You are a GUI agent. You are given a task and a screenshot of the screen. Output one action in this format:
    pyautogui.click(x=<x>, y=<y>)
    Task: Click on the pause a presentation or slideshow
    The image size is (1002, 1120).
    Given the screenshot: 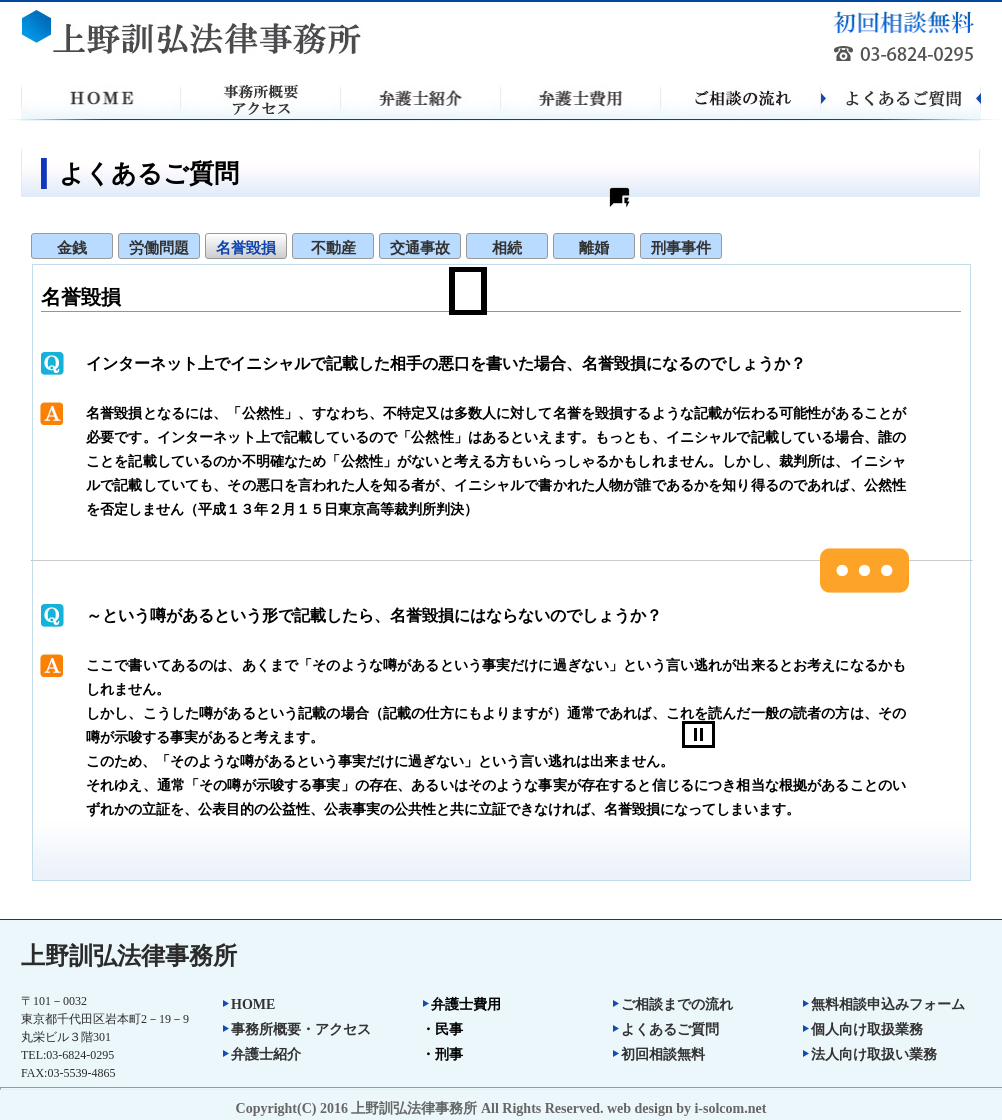 What is the action you would take?
    pyautogui.click(x=698, y=734)
    